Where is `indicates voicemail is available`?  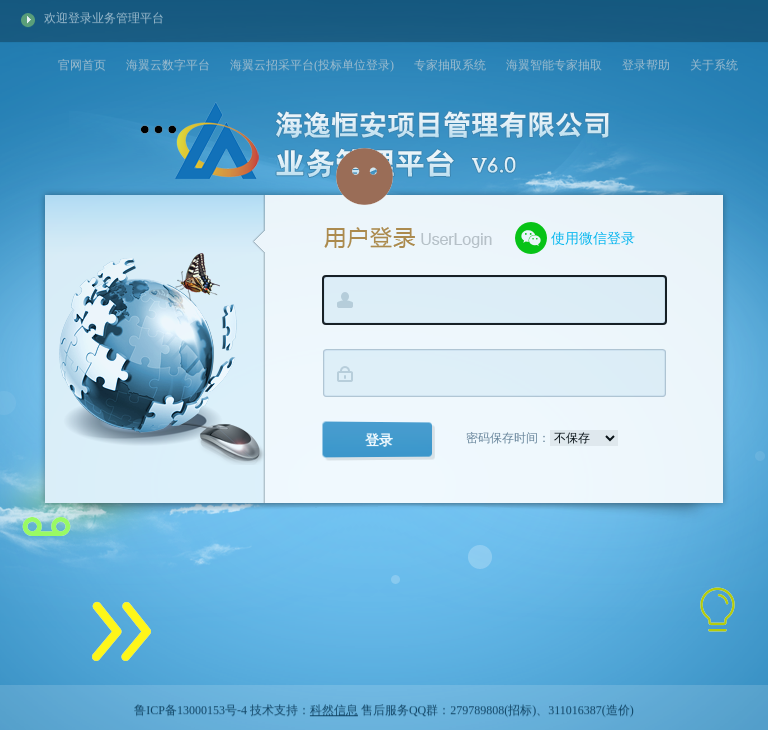
indicates voicemail is available is located at coordinates (46, 526).